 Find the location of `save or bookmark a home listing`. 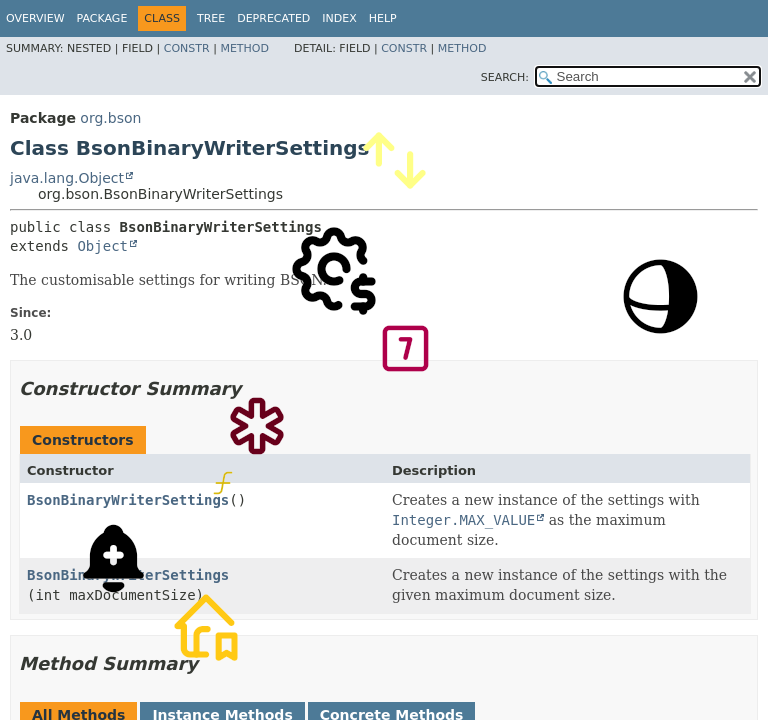

save or bookmark a home listing is located at coordinates (206, 626).